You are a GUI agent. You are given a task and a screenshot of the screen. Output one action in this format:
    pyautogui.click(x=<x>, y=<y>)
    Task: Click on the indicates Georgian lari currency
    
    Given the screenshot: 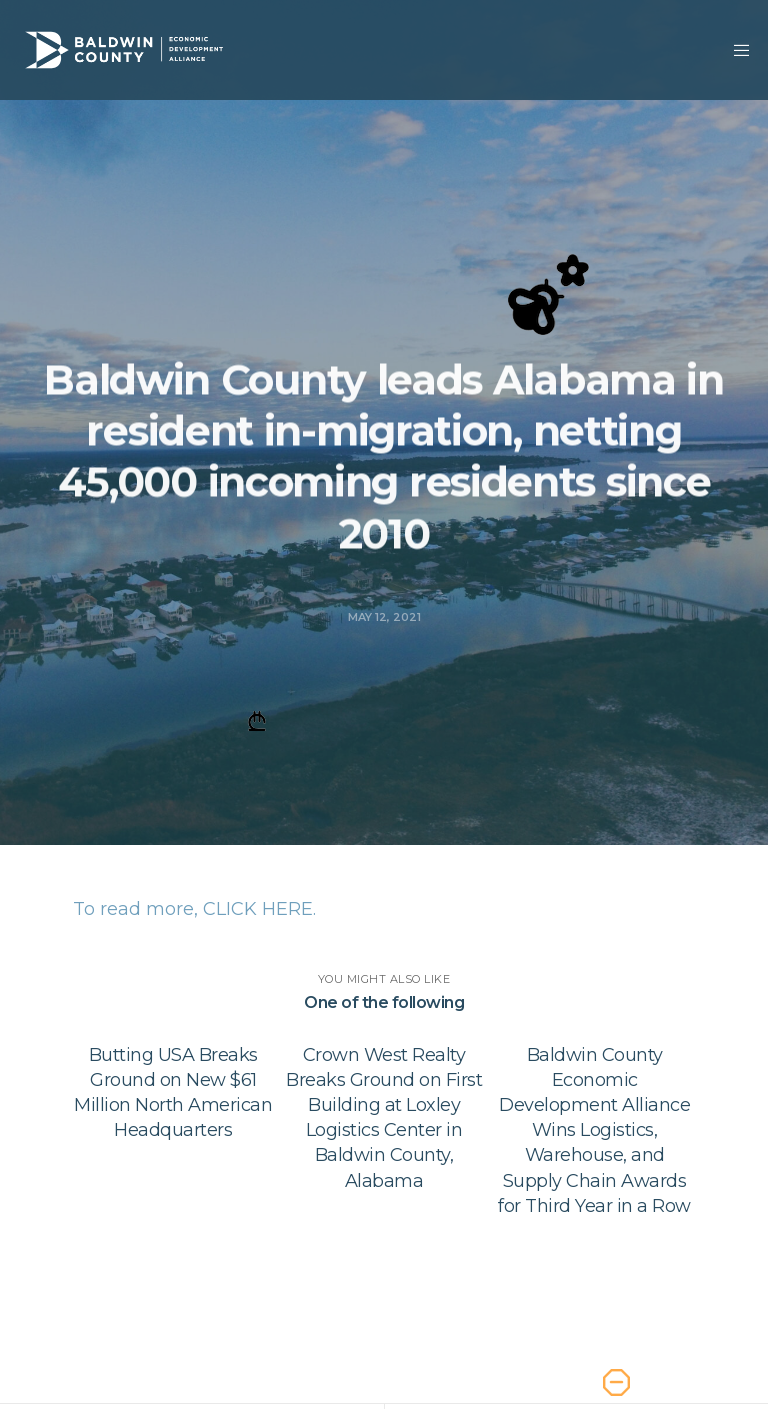 What is the action you would take?
    pyautogui.click(x=257, y=721)
    